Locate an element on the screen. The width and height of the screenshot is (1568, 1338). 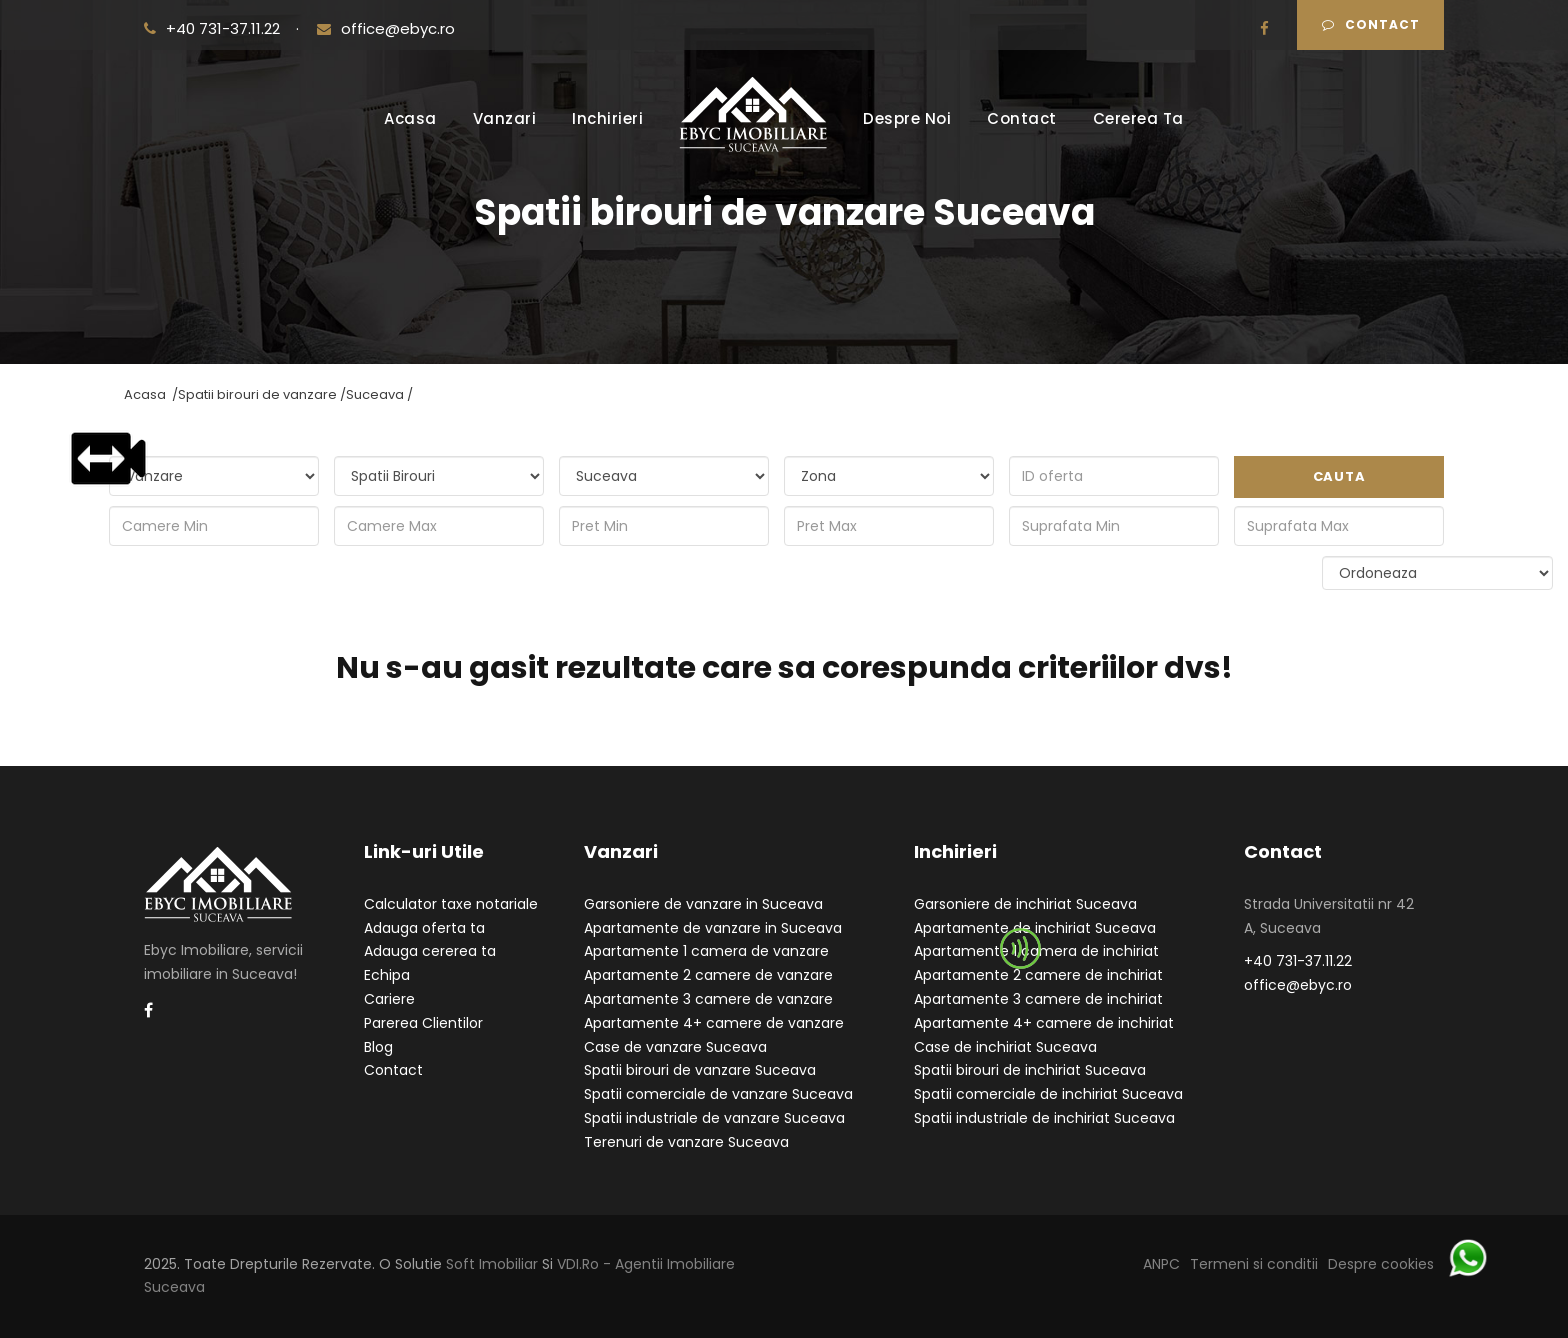
switch between front and rear camera during video recording is located at coordinates (108, 458).